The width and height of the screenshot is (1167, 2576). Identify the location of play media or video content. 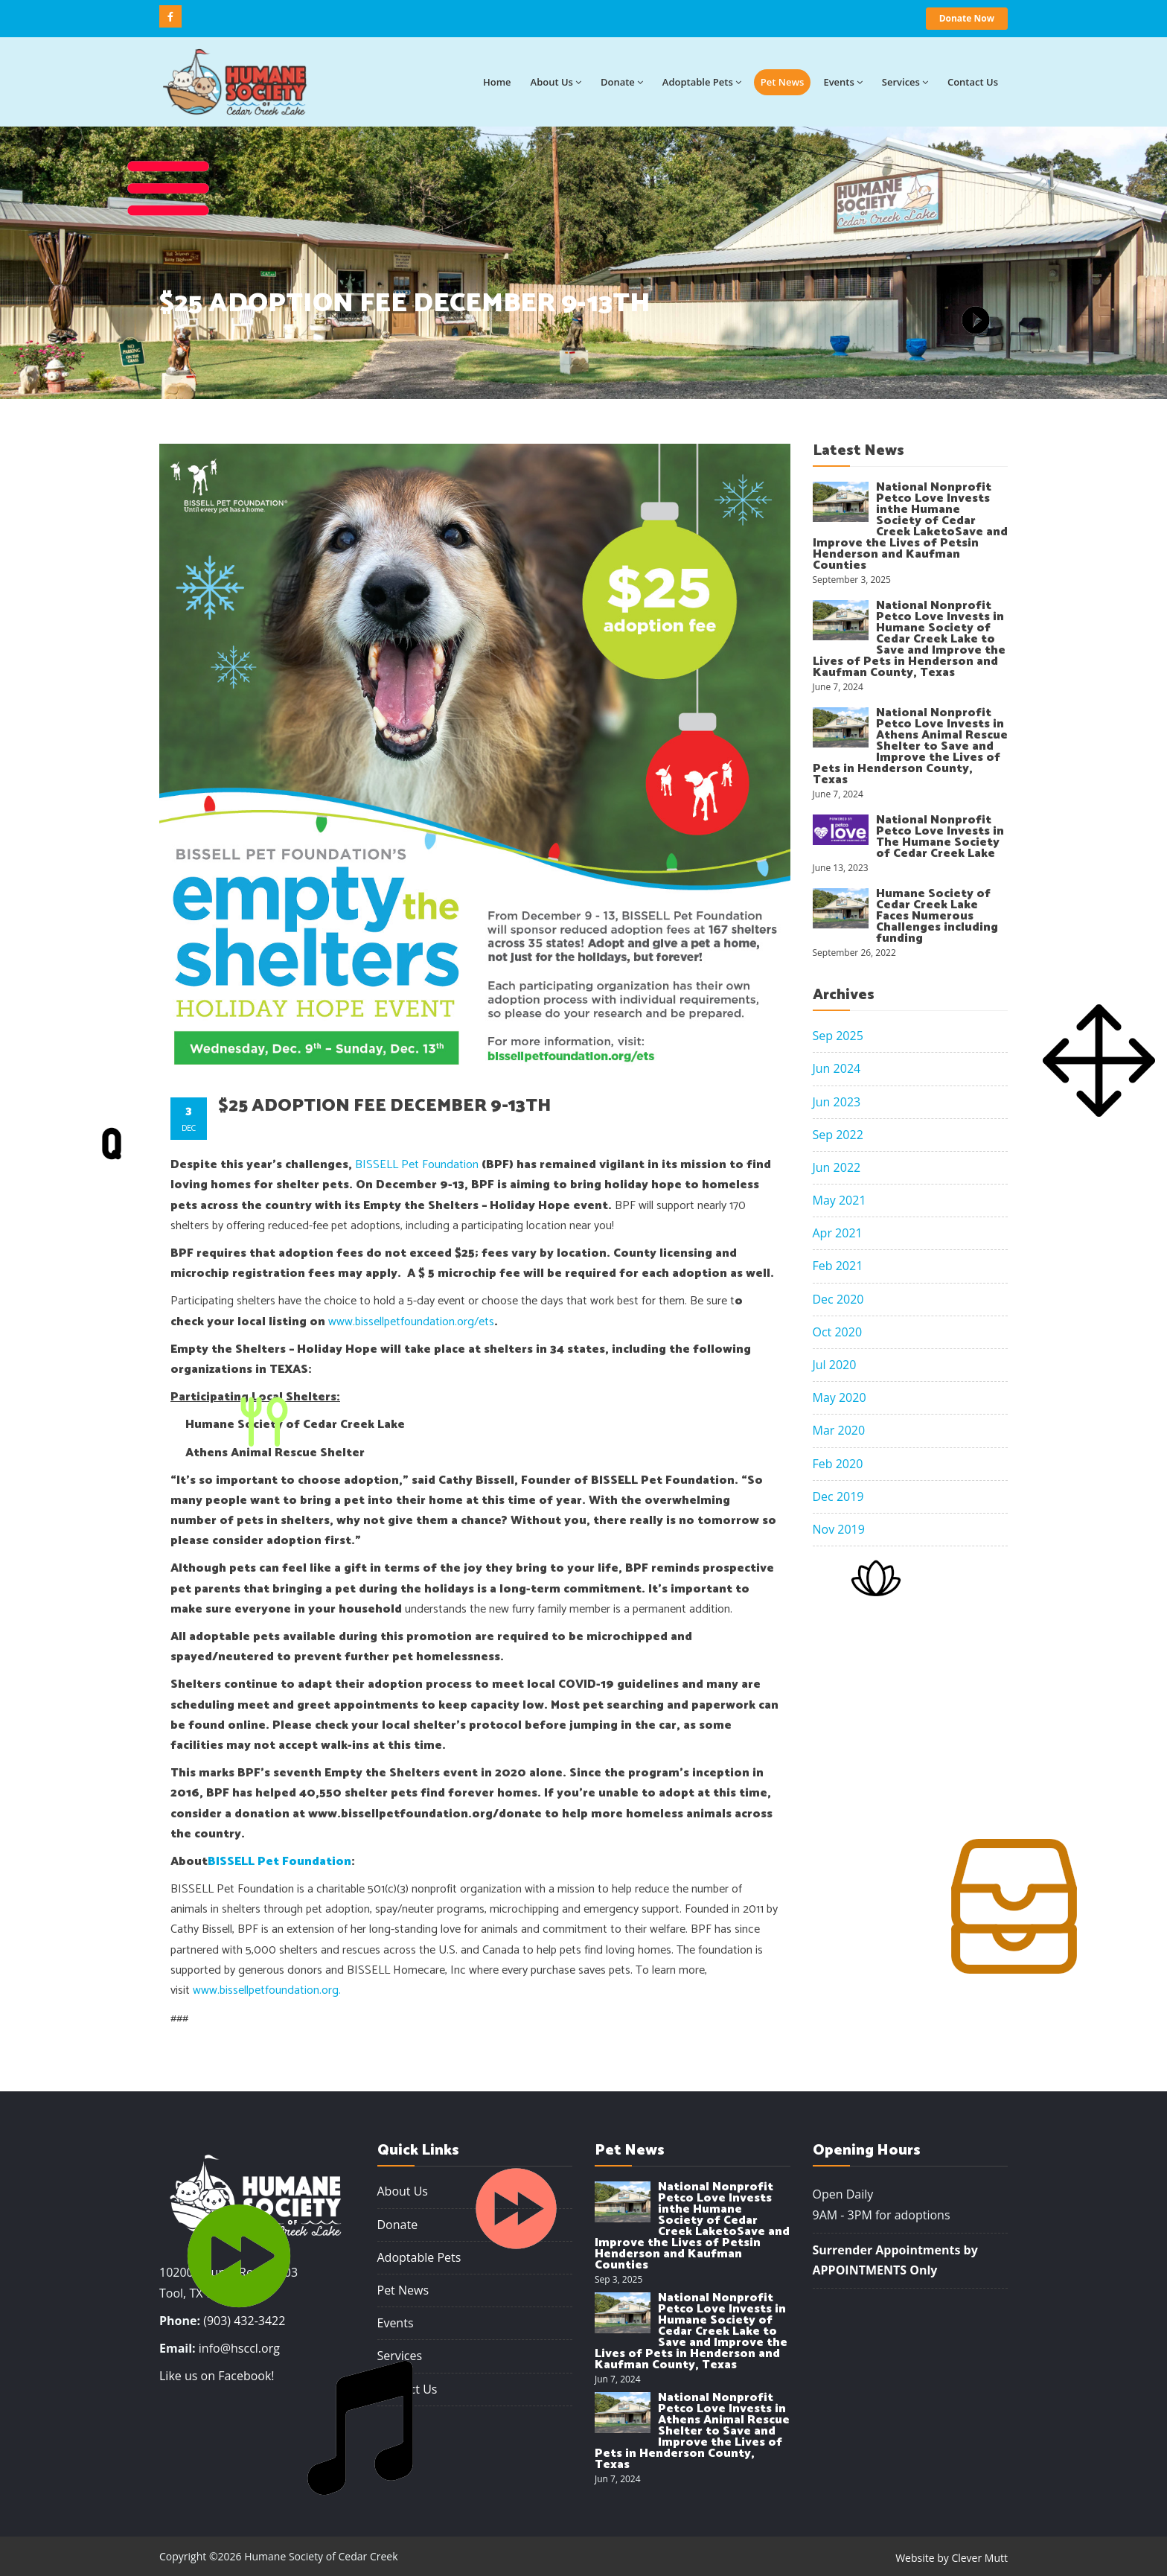
(976, 320).